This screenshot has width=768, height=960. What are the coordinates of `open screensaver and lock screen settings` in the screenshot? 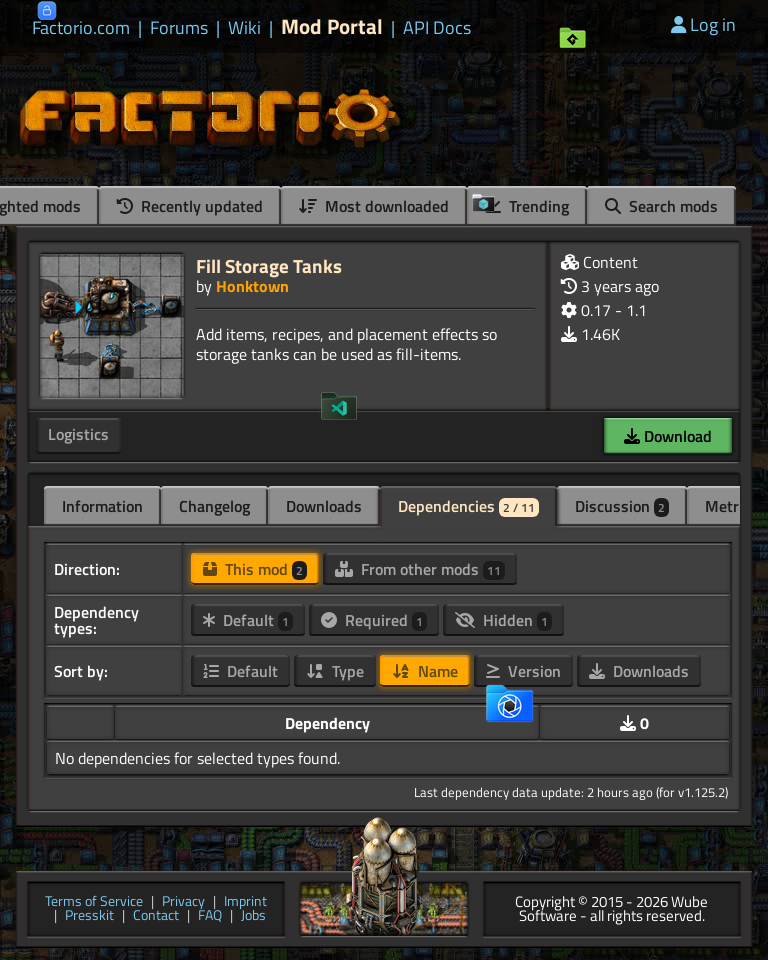 It's located at (47, 11).